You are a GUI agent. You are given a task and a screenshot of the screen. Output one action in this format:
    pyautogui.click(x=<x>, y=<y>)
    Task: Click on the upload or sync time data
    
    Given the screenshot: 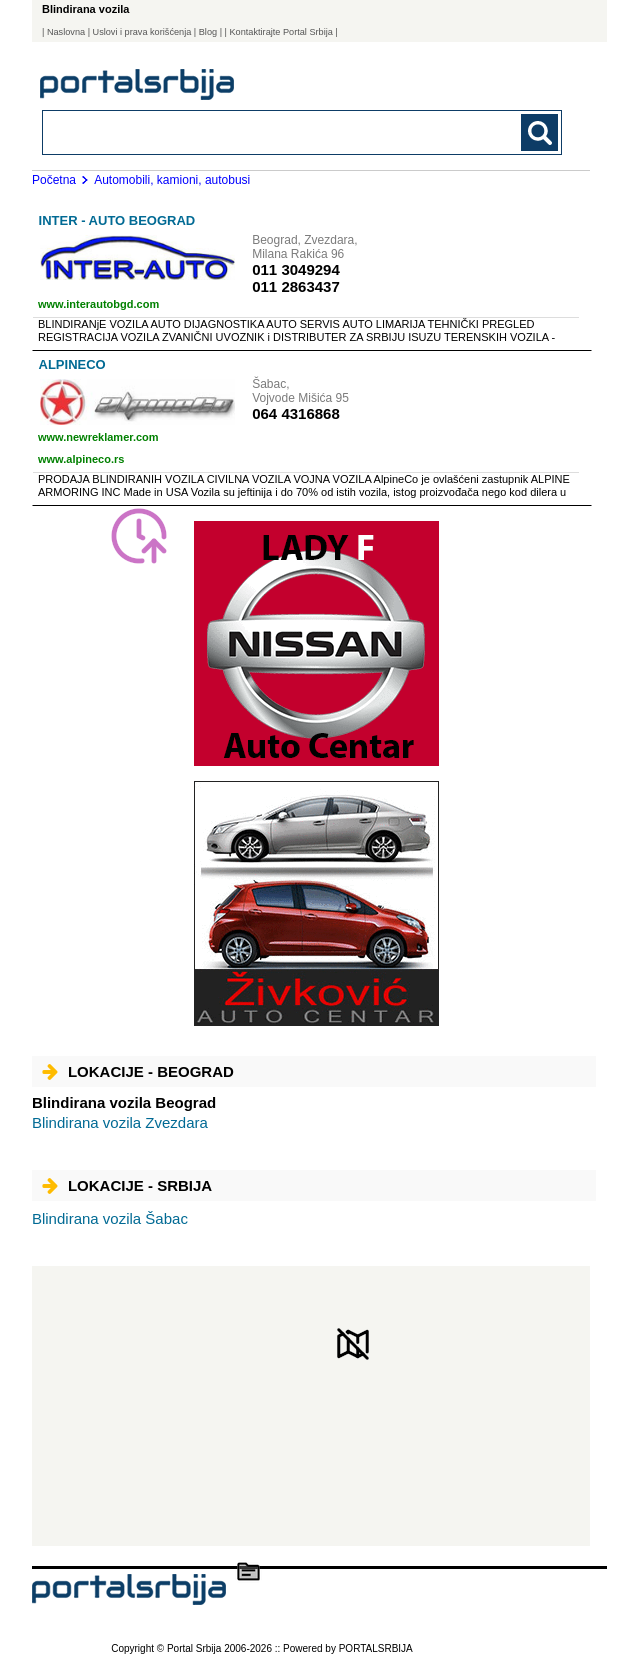 What is the action you would take?
    pyautogui.click(x=139, y=536)
    